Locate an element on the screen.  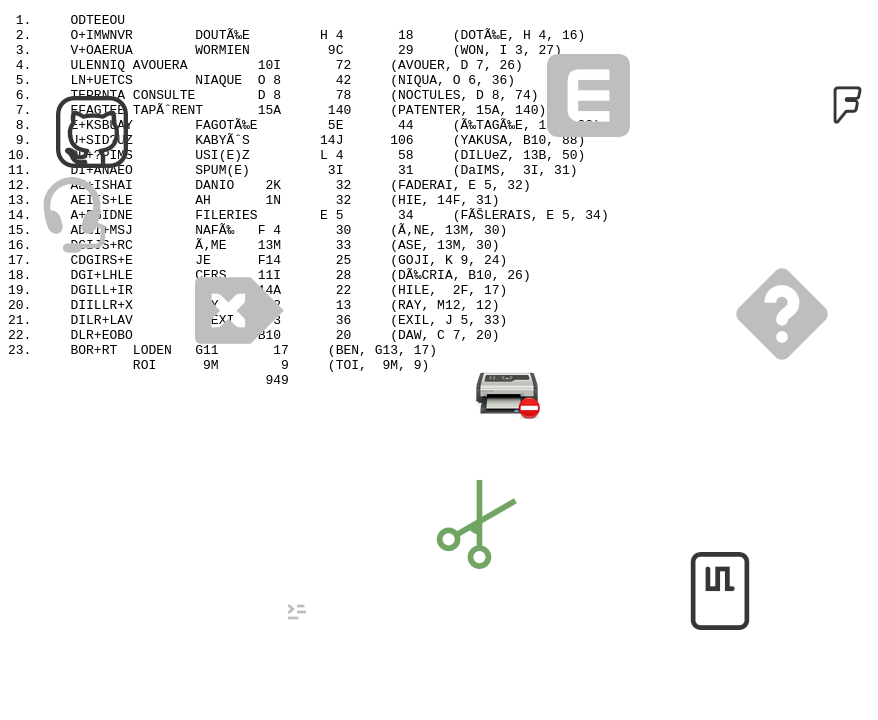
indicates a printer error or malfunction is located at coordinates (507, 392).